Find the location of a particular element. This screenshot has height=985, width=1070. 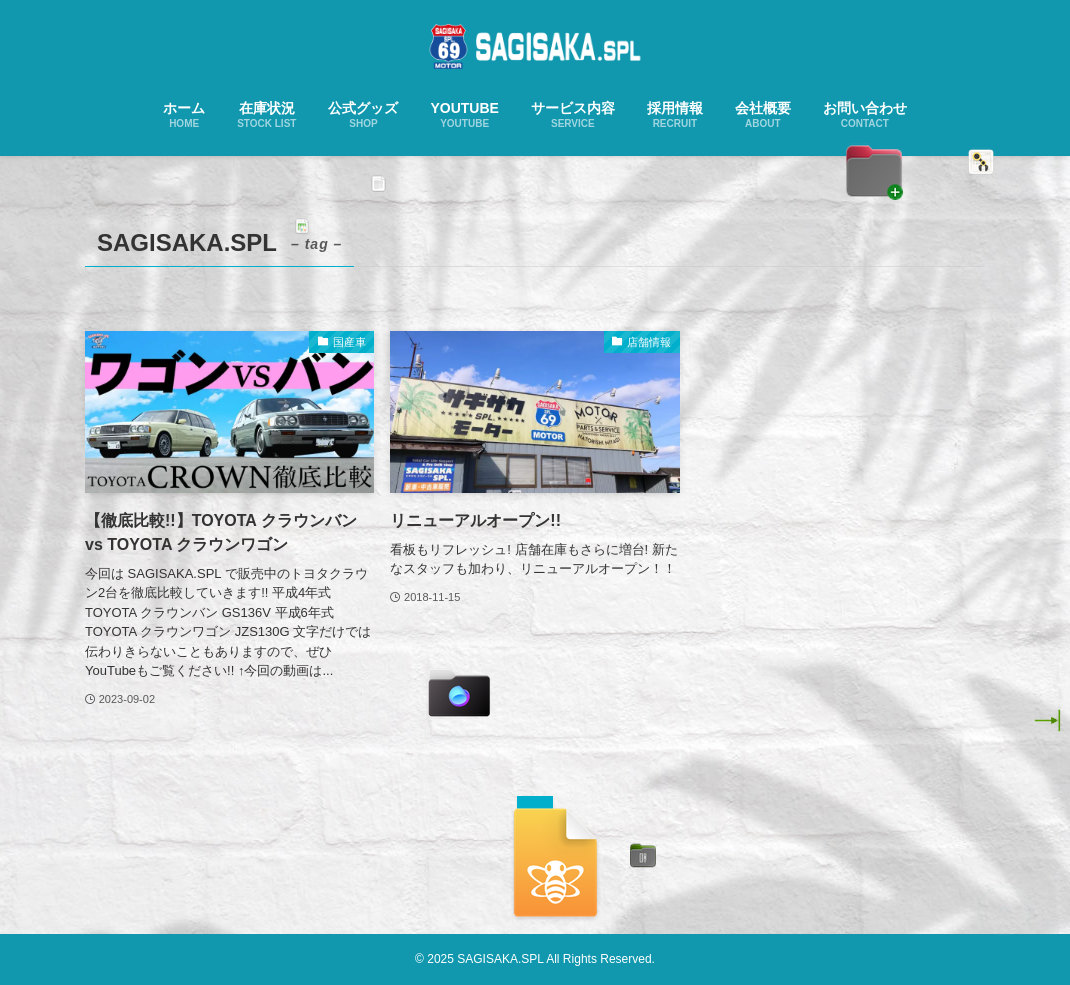

open jetbrains fleet project folder is located at coordinates (459, 694).